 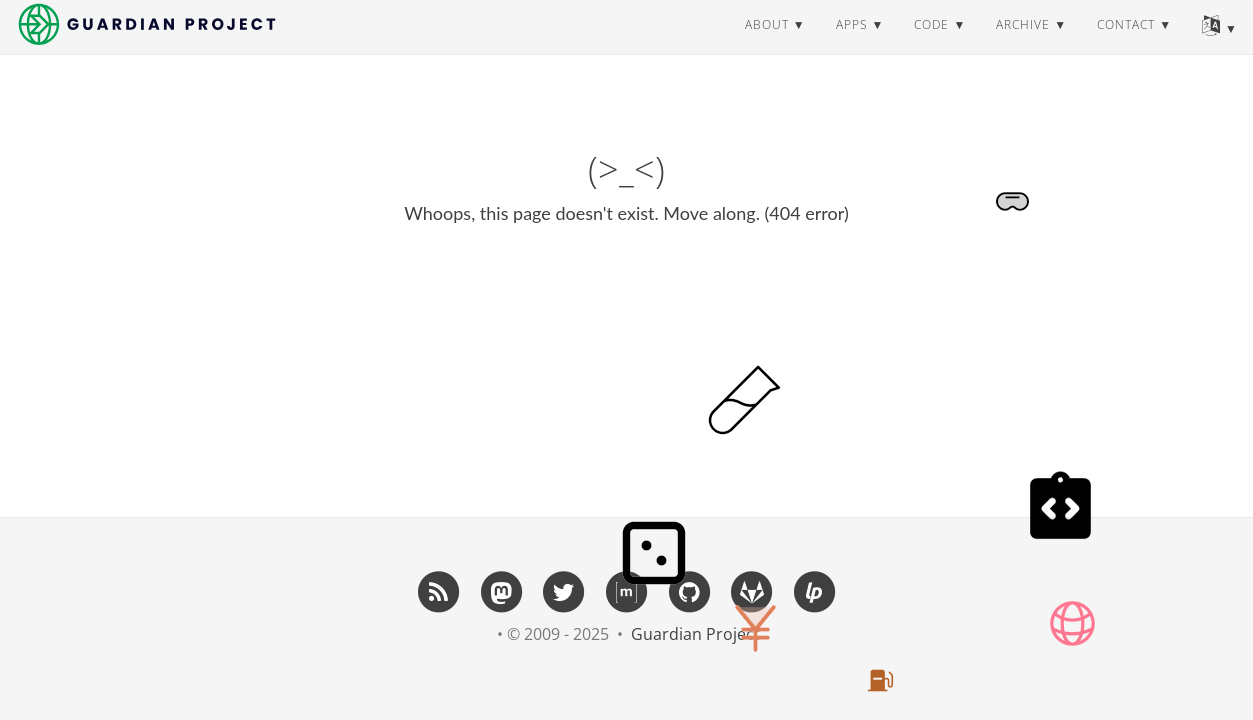 What do you see at coordinates (755, 627) in the screenshot?
I see `view prices in japanese yen` at bounding box center [755, 627].